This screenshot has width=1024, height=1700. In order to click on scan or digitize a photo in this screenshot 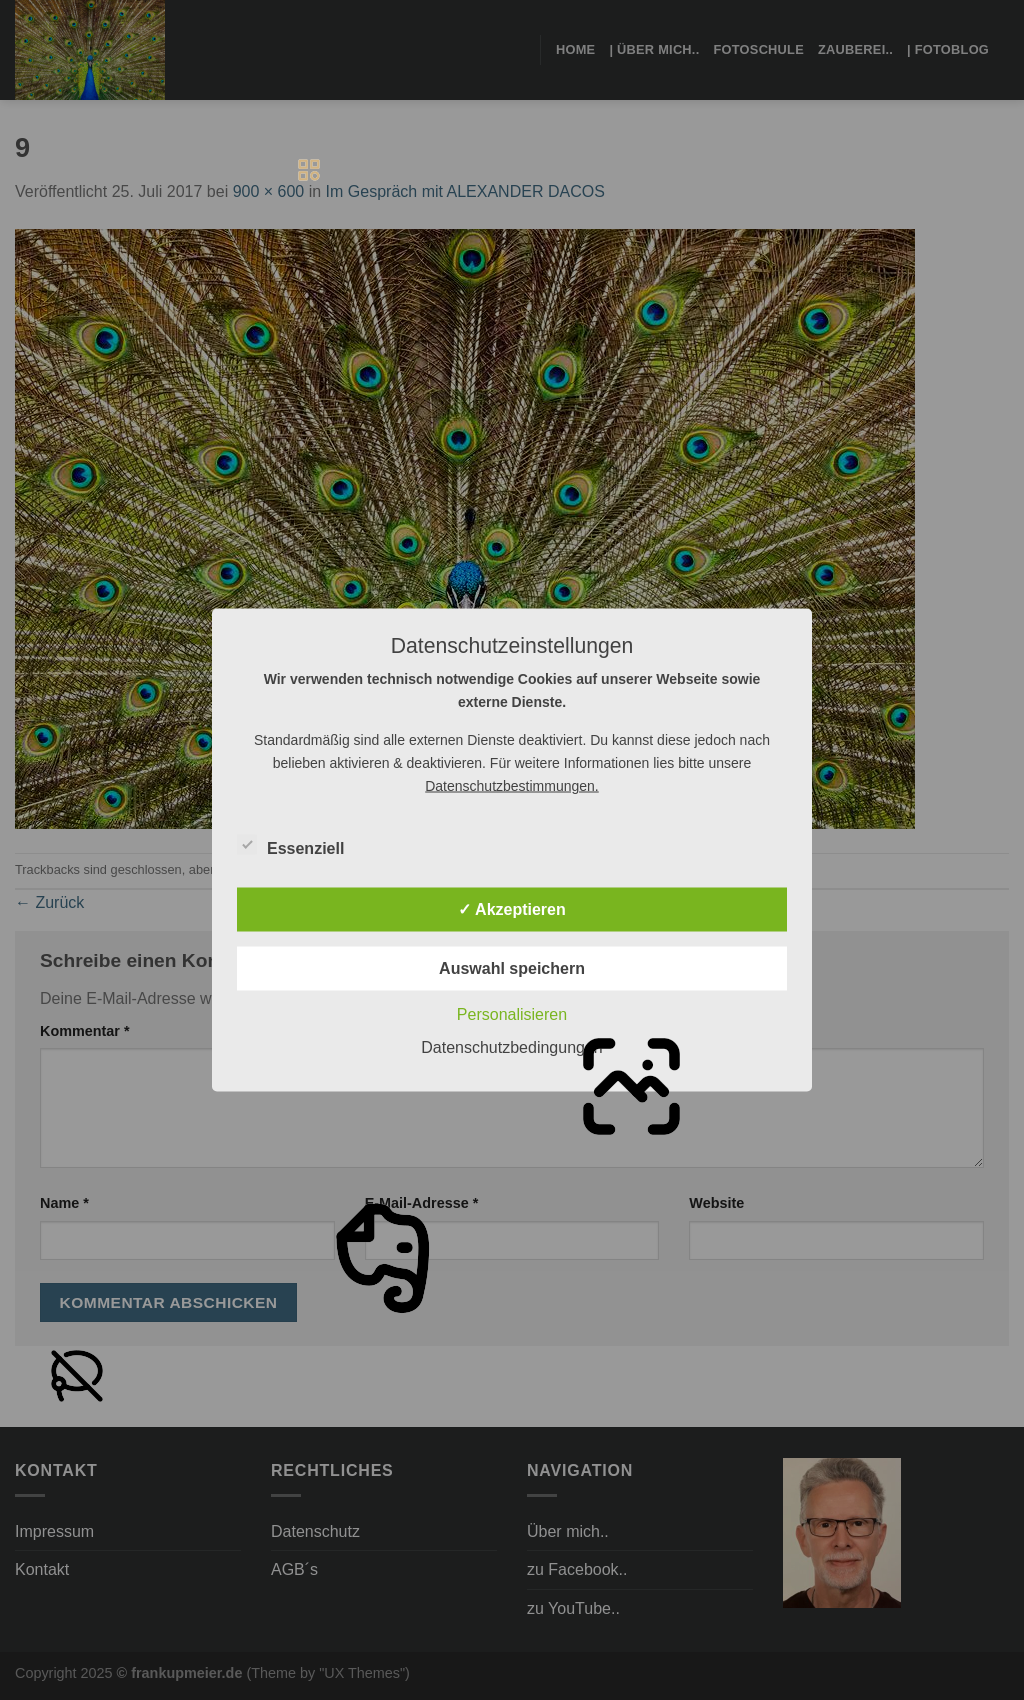, I will do `click(631, 1086)`.